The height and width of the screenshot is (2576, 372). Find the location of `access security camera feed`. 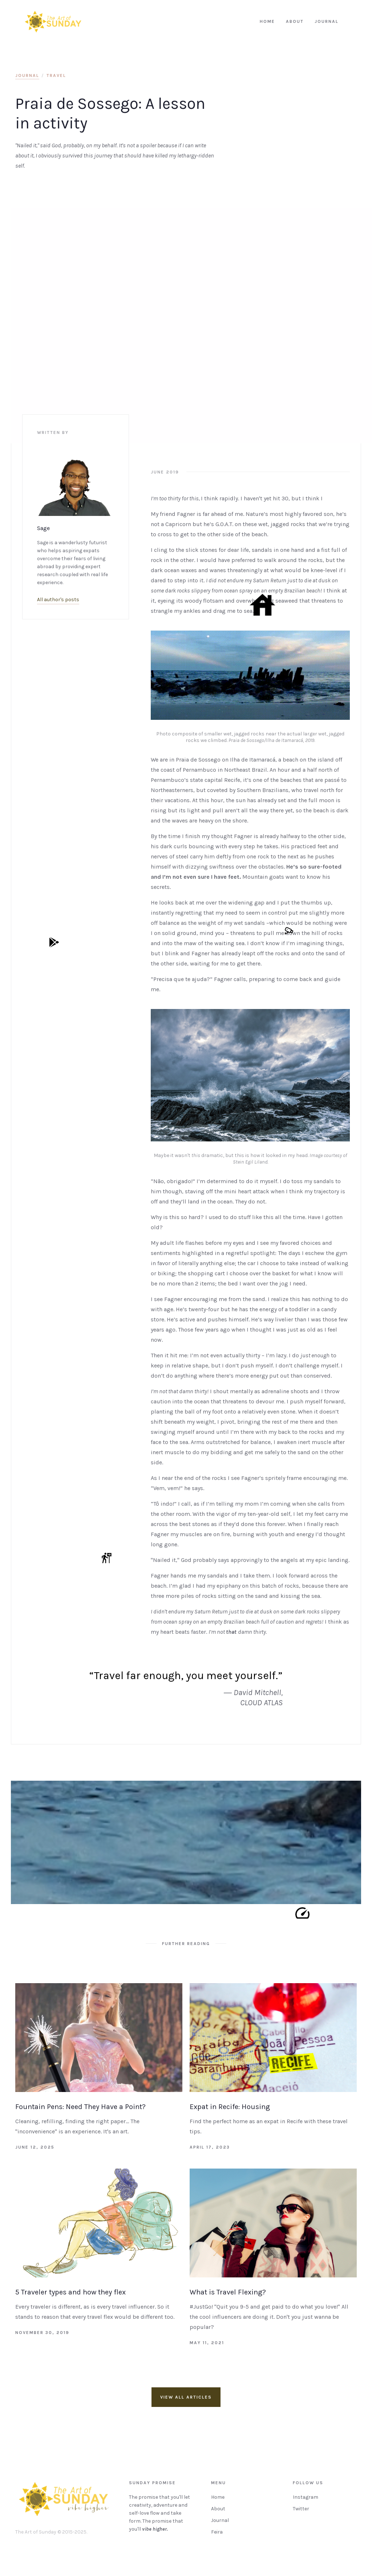

access security camera feed is located at coordinates (289, 931).